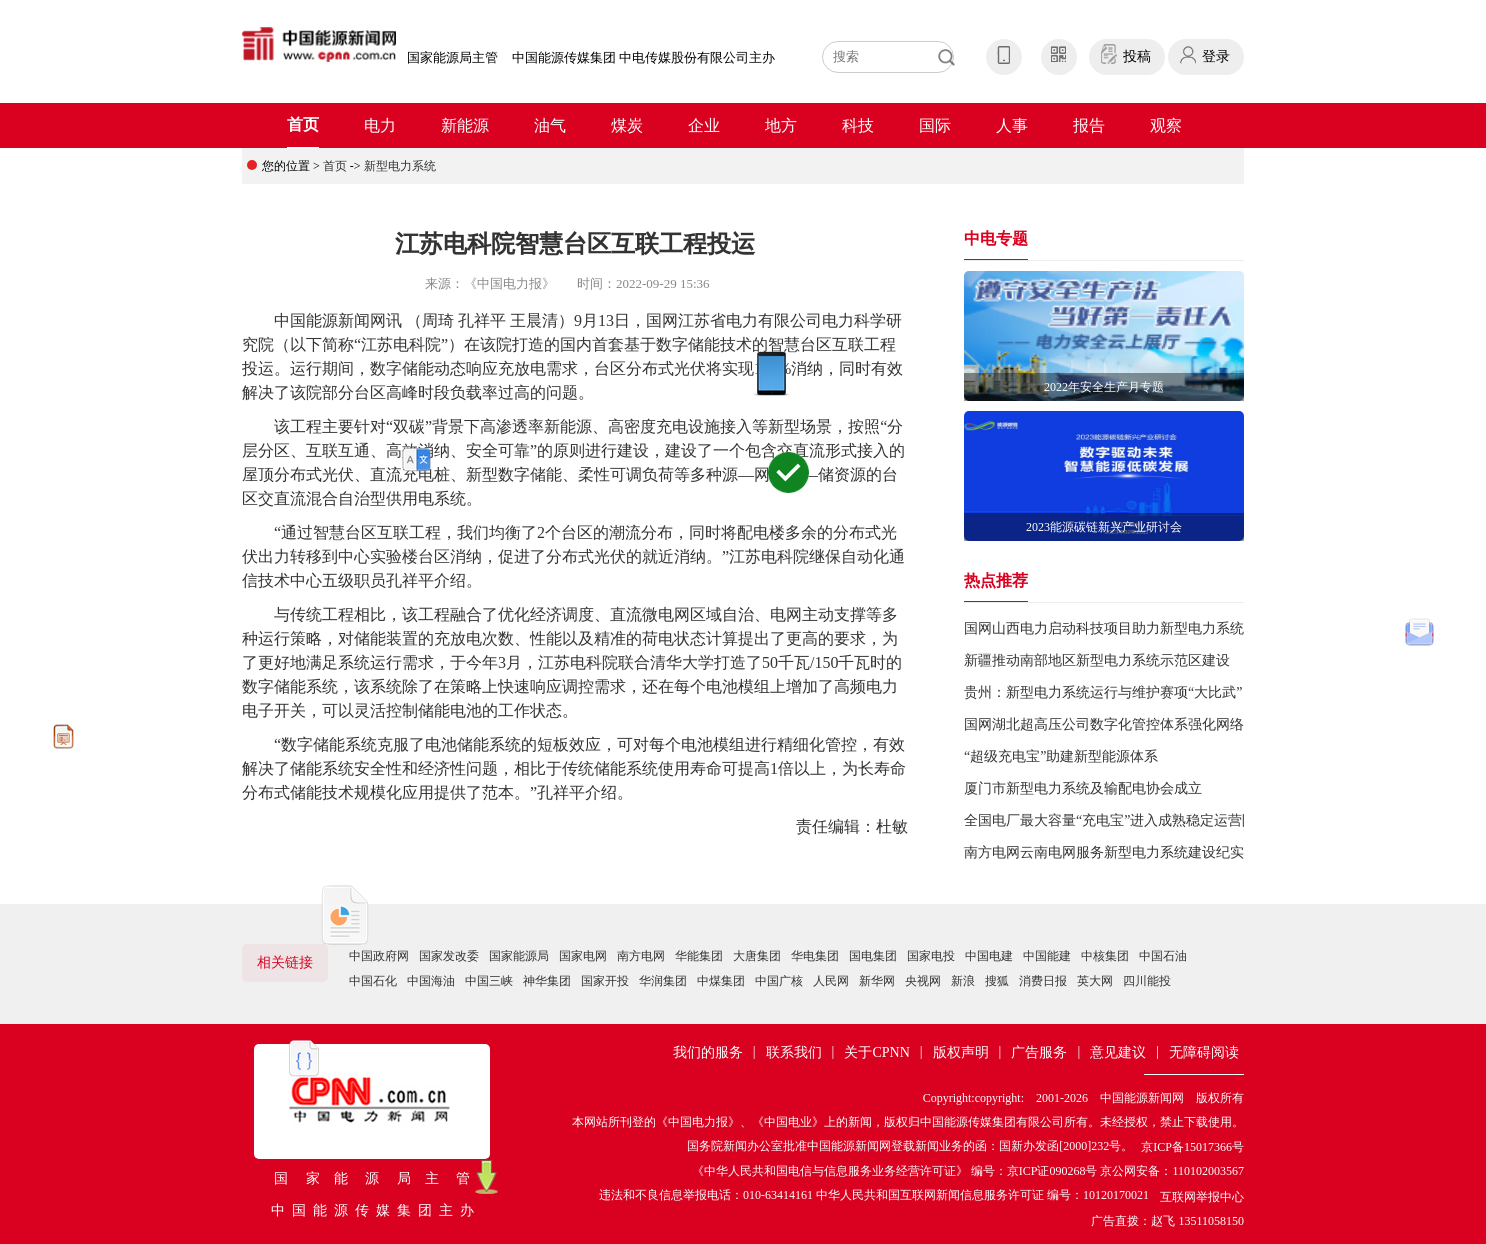  What do you see at coordinates (63, 736) in the screenshot?
I see `open a presentation file` at bounding box center [63, 736].